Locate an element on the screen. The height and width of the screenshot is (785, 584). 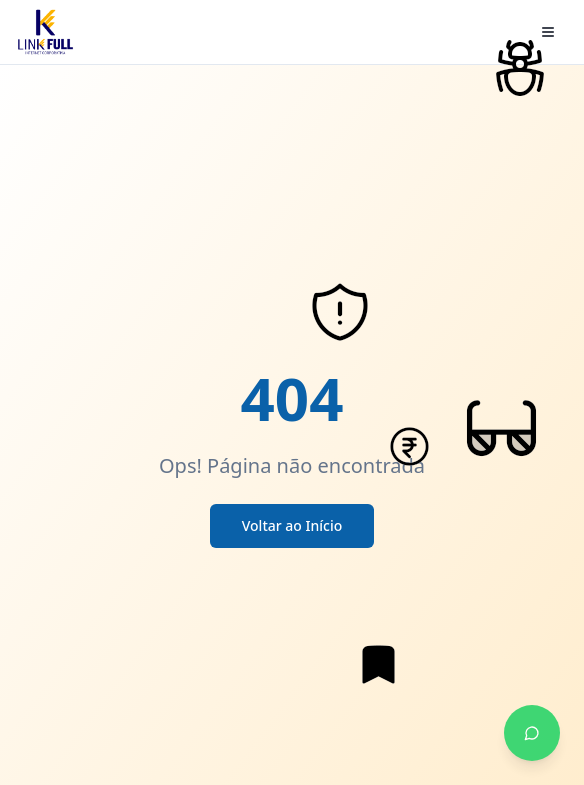
view price or amount in indian rupees is located at coordinates (409, 446).